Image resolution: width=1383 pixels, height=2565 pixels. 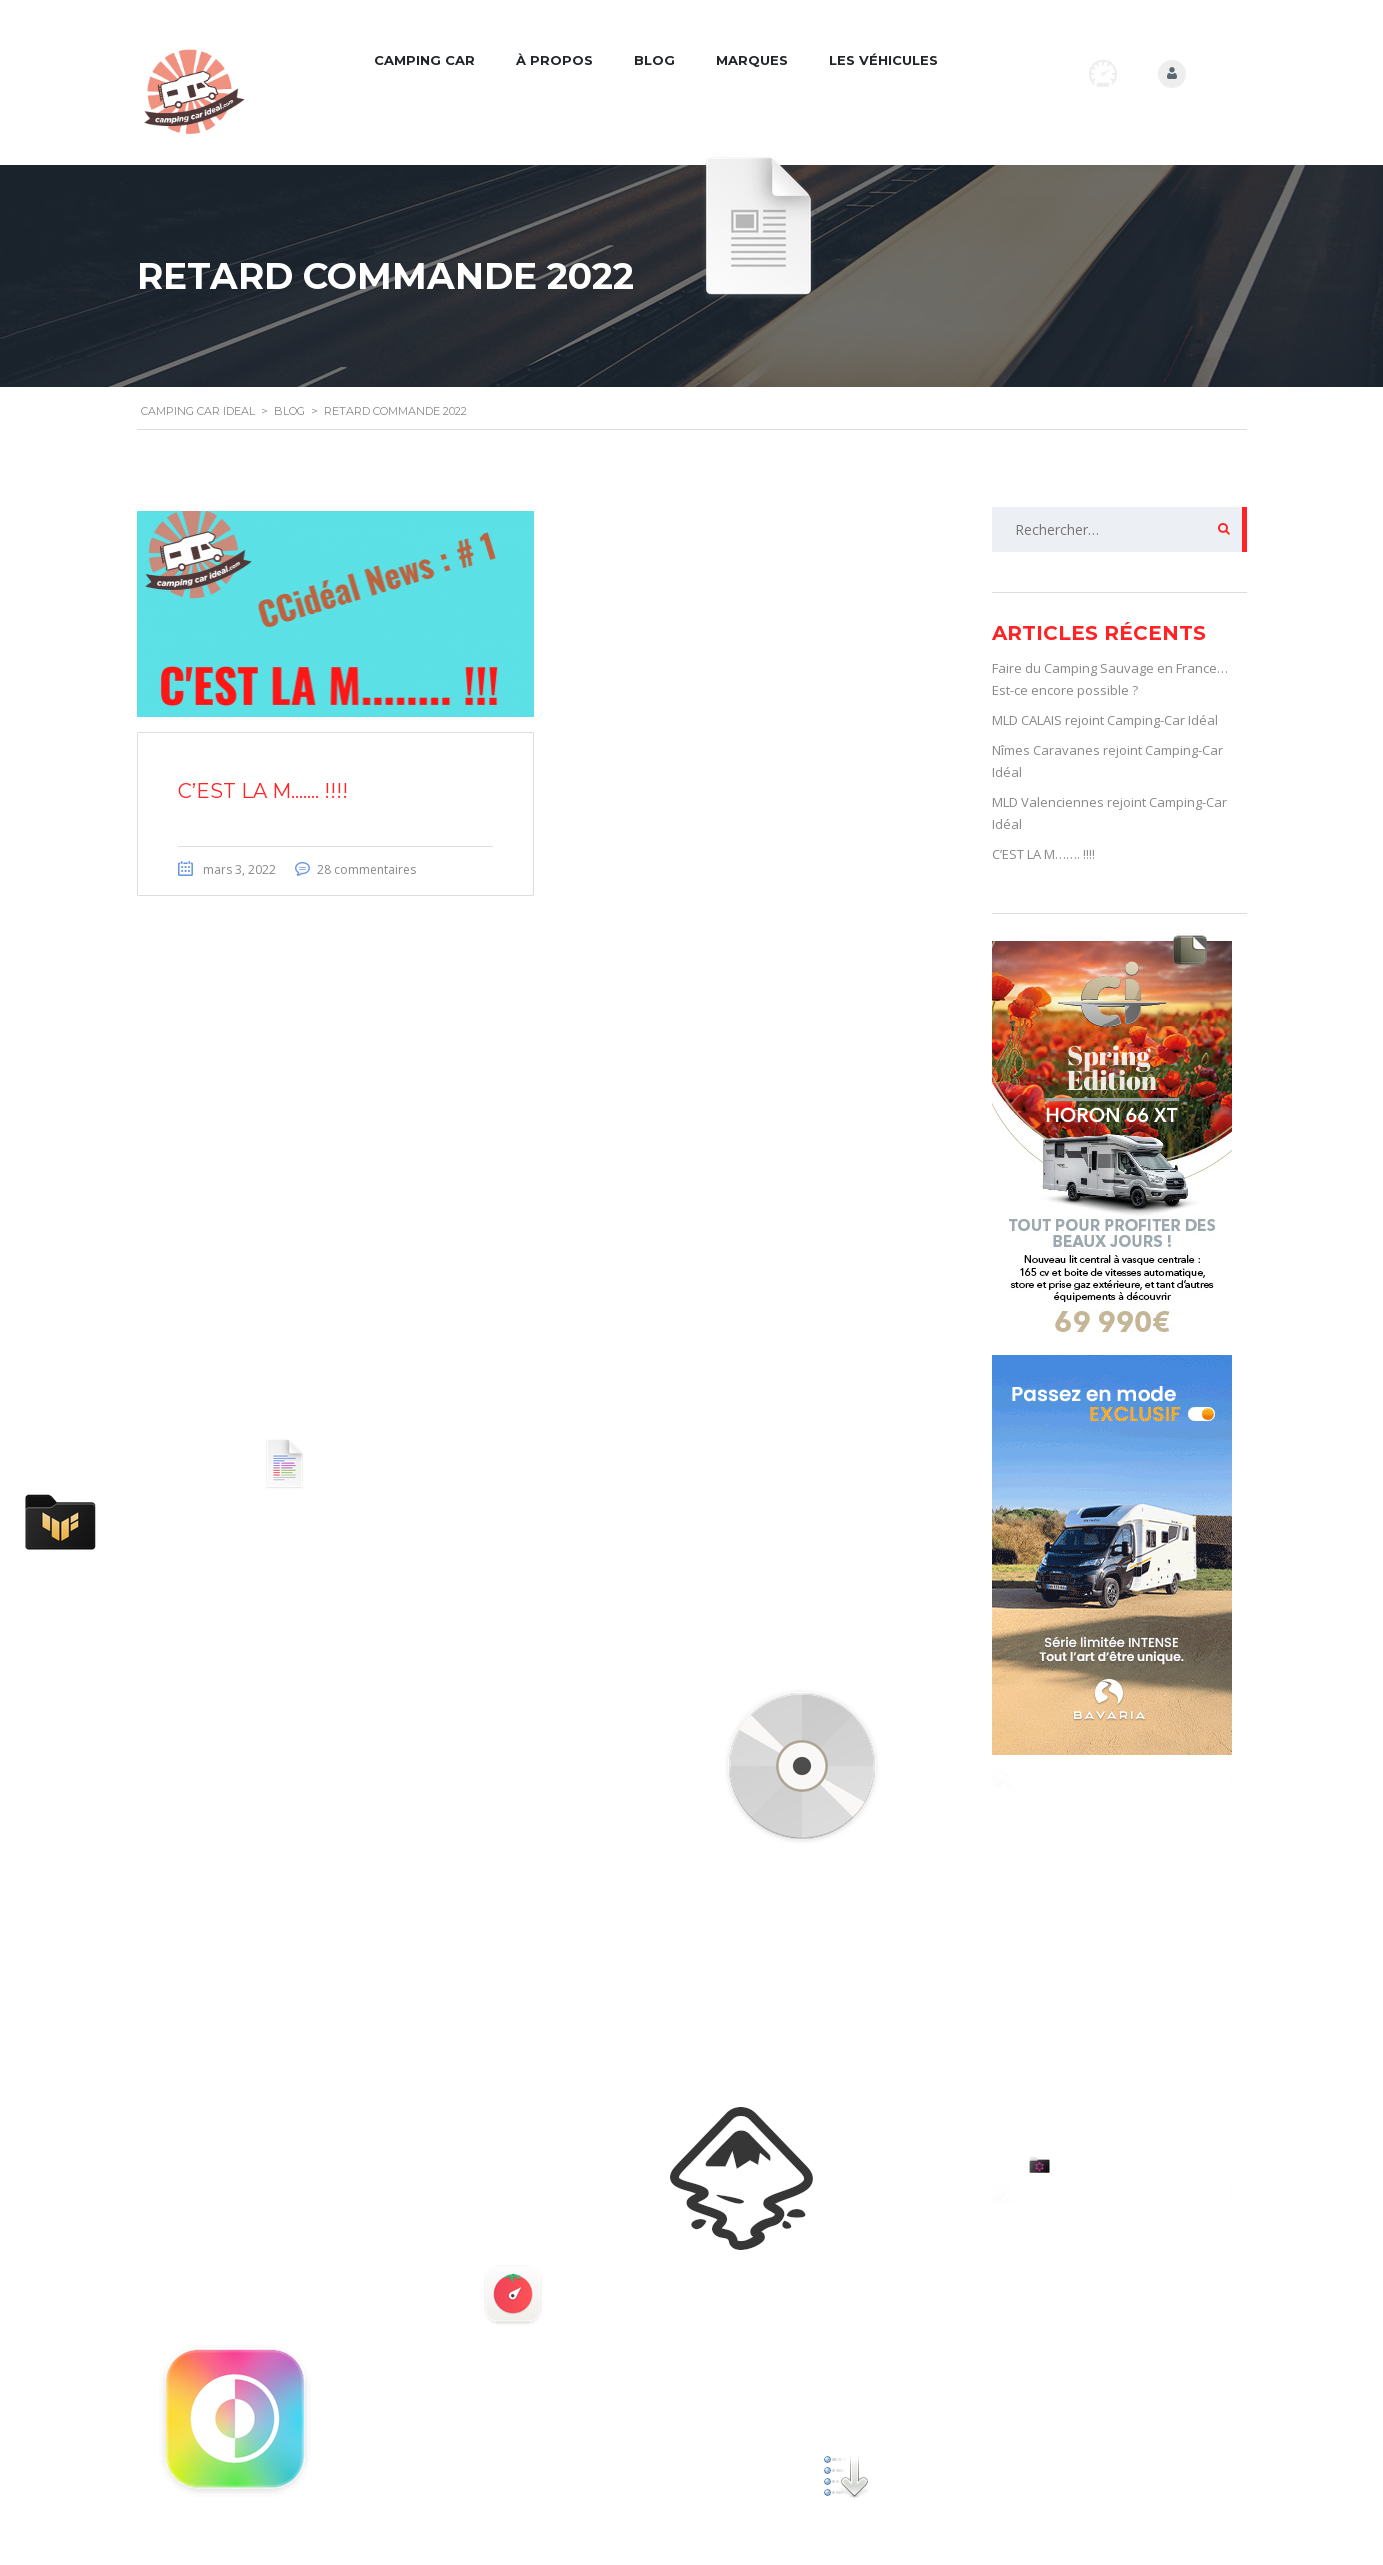 I want to click on open folder containing GraphQL project files, so click(x=1039, y=2165).